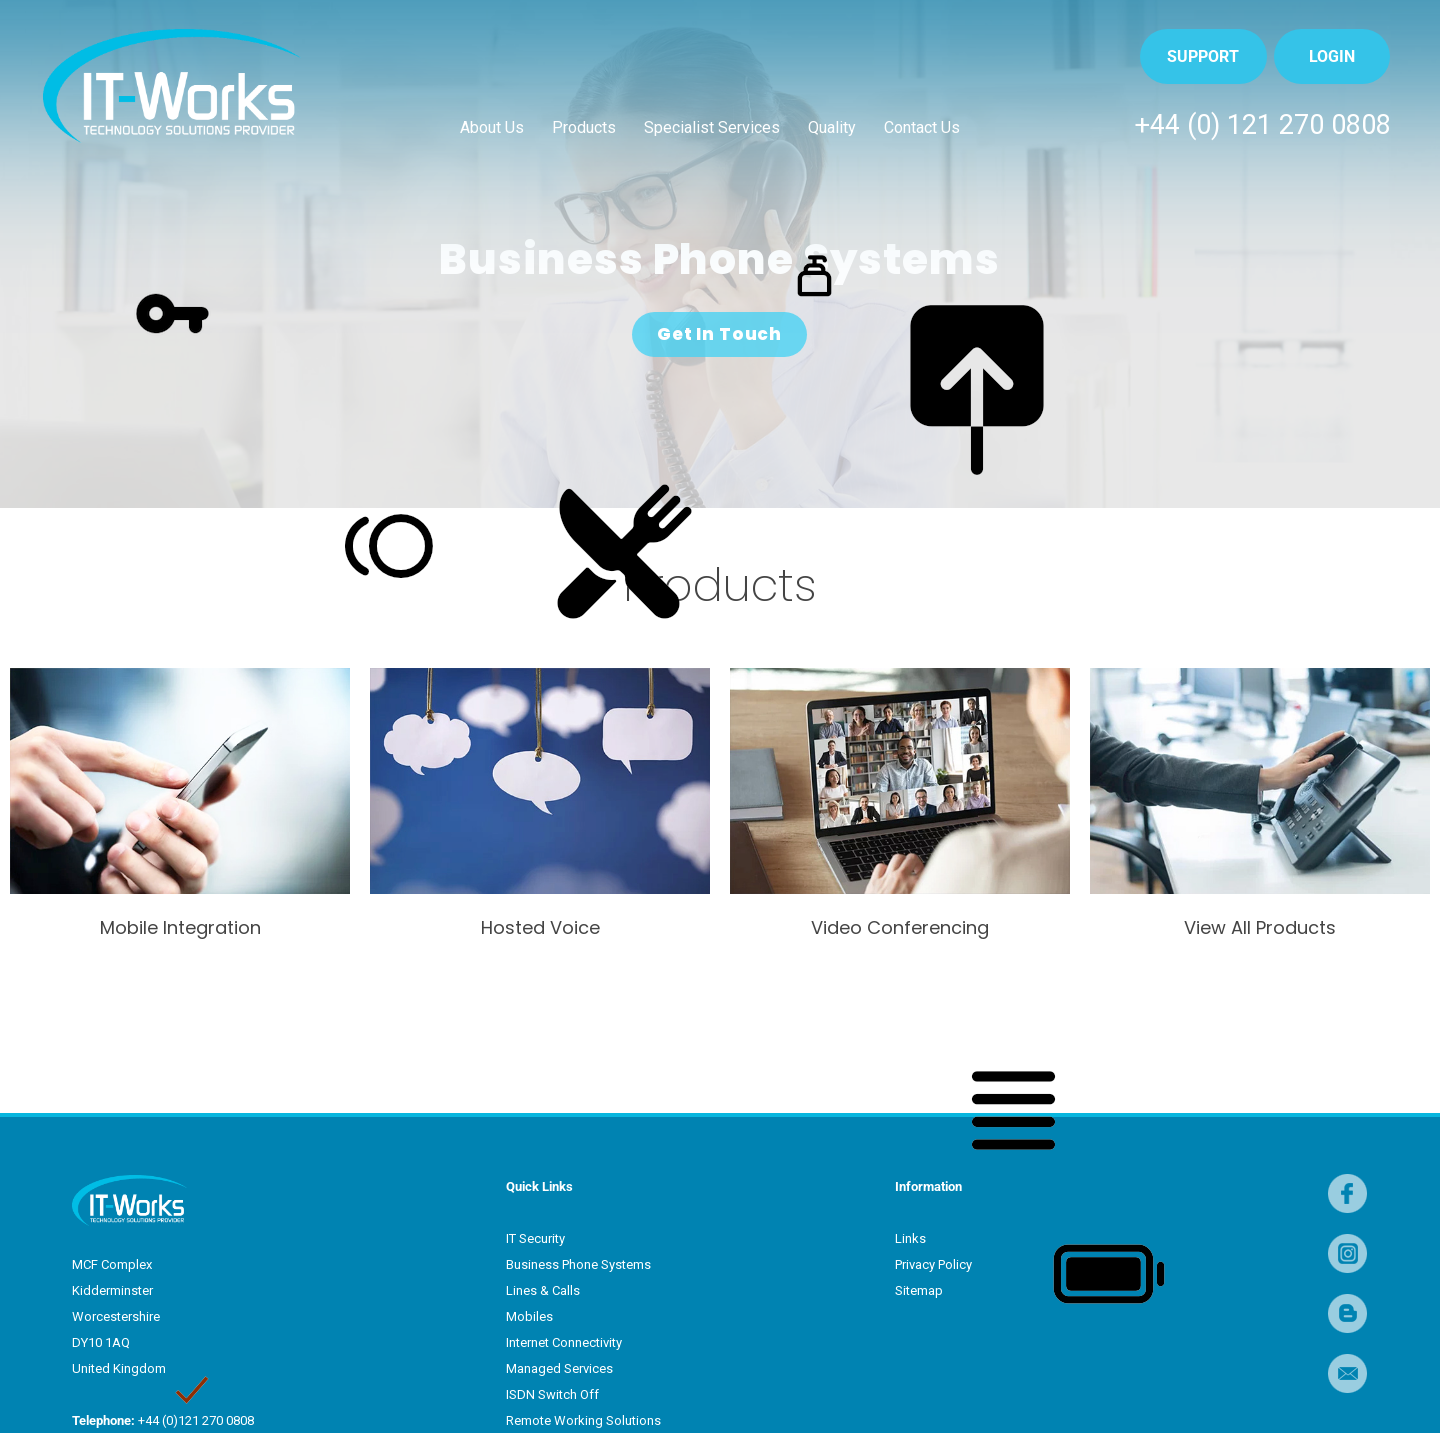 The image size is (1440, 1433). I want to click on confirm or submit an action, so click(192, 1390).